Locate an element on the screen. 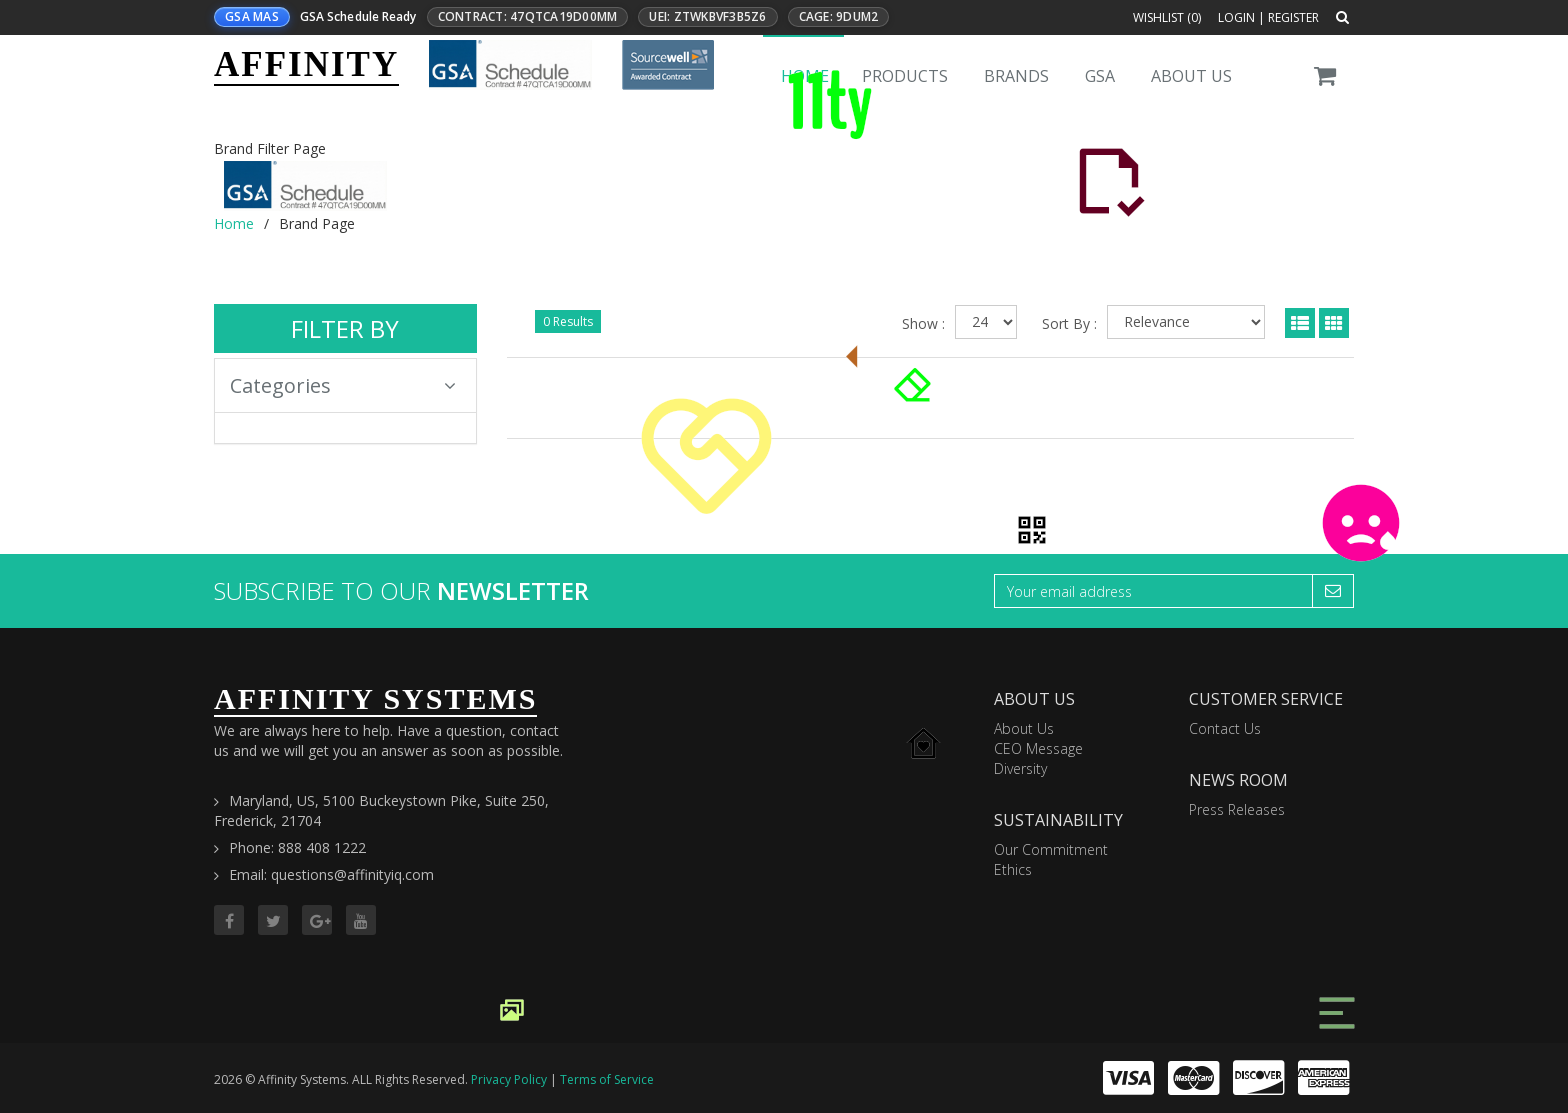  access customer service or support is located at coordinates (706, 455).